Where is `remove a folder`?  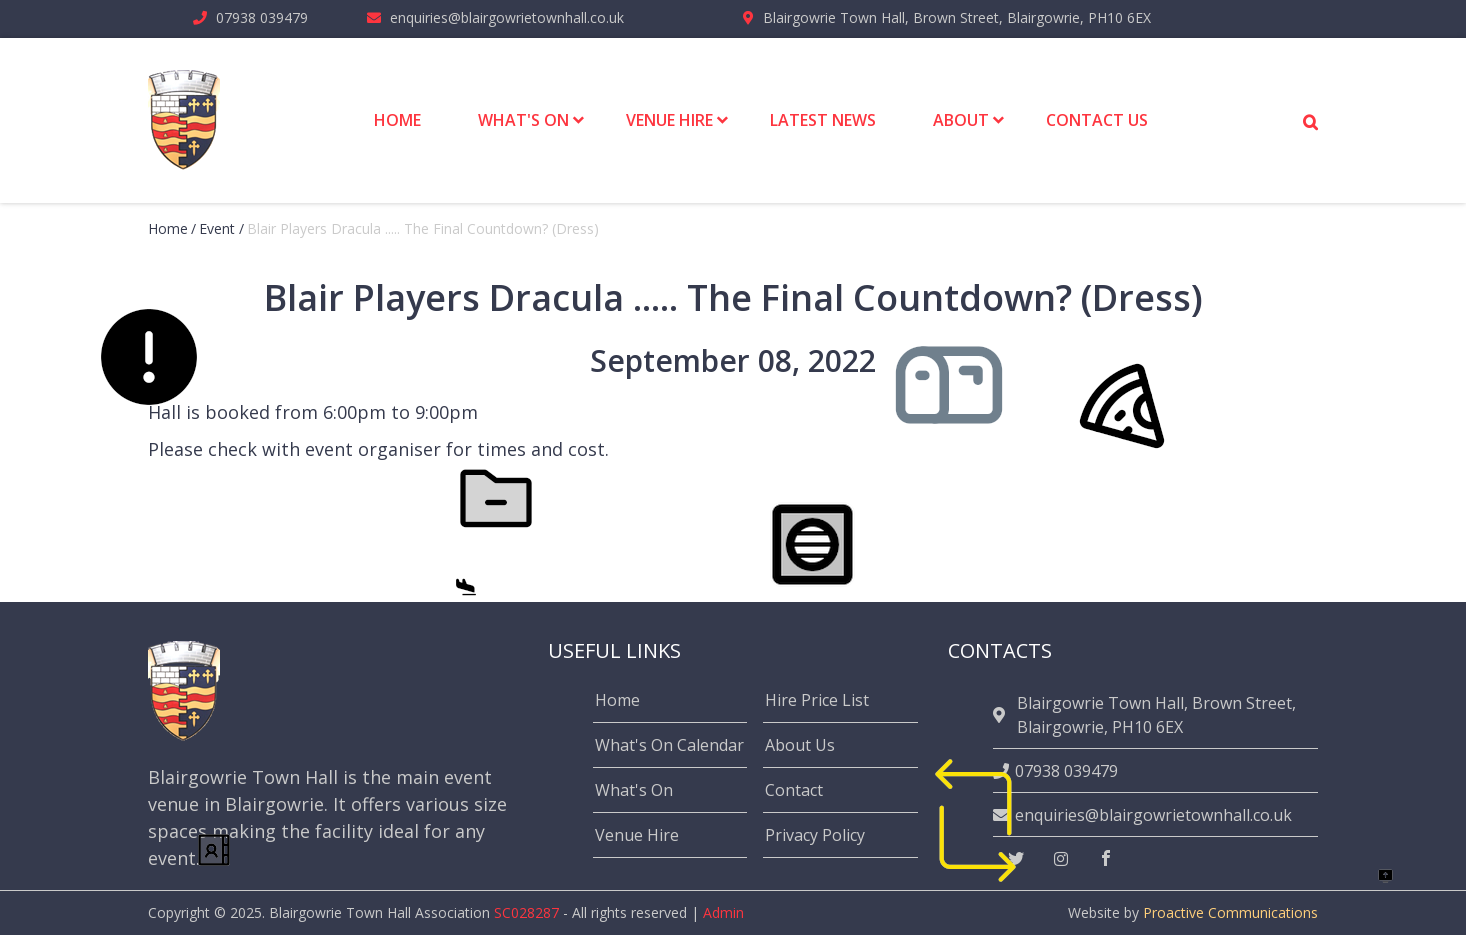
remove a folder is located at coordinates (496, 497).